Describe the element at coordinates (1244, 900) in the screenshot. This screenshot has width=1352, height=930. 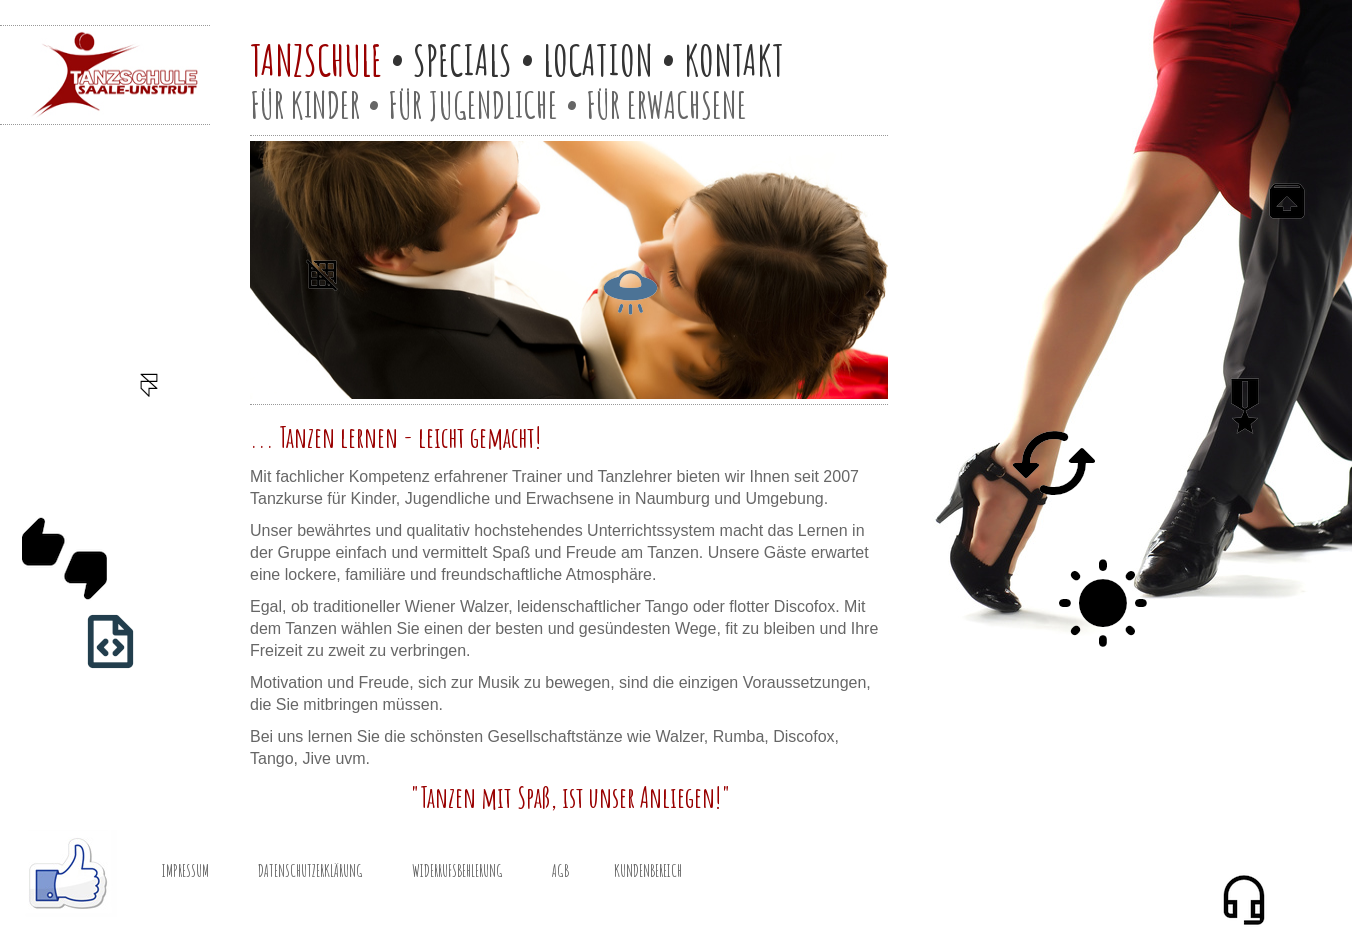
I see `contact customer support` at that location.